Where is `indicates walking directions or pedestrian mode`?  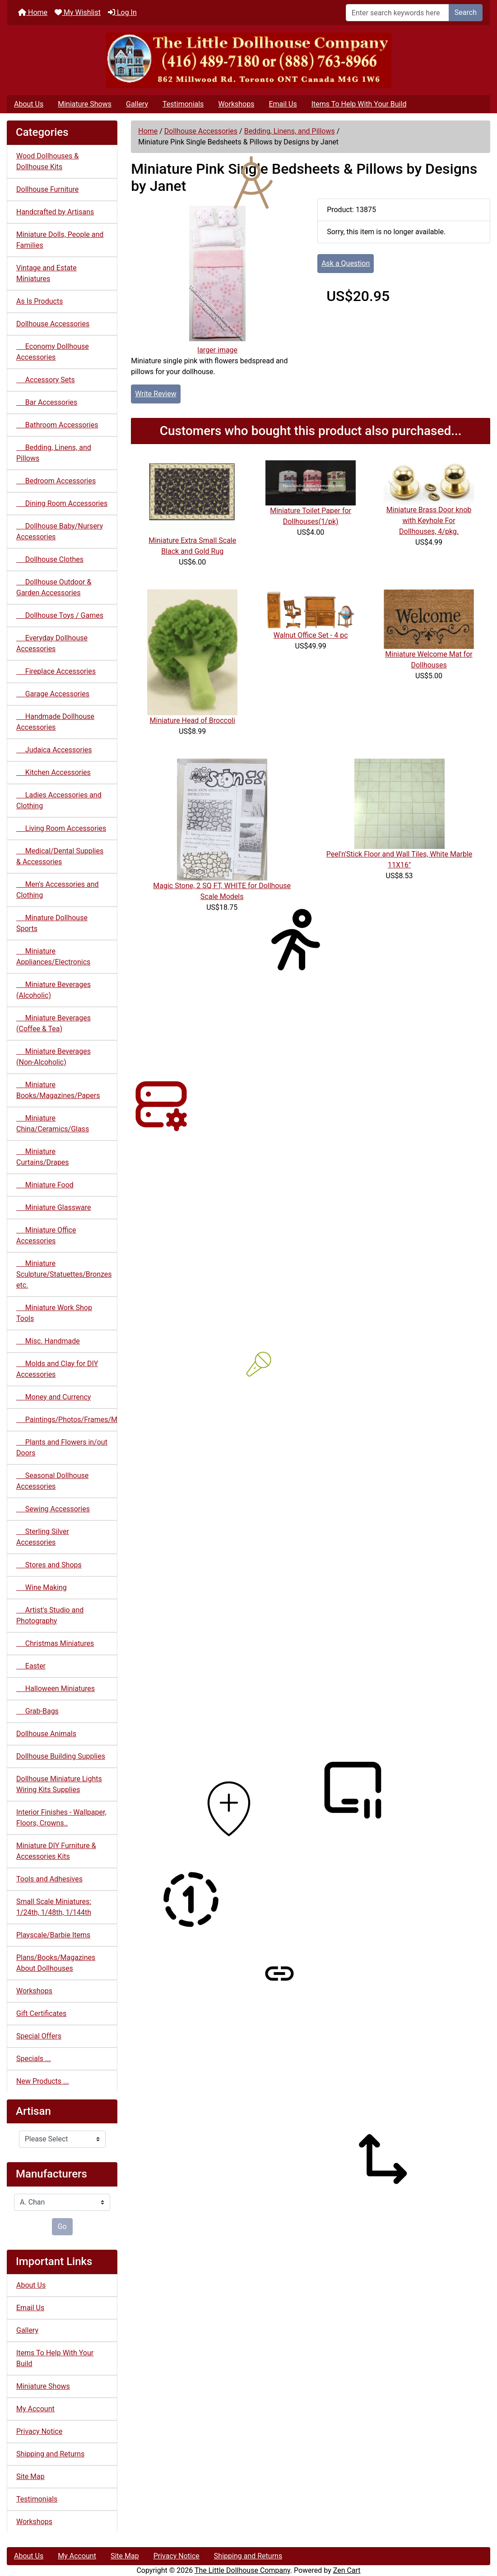
indicates walking directions or pedestrian mode is located at coordinates (296, 940).